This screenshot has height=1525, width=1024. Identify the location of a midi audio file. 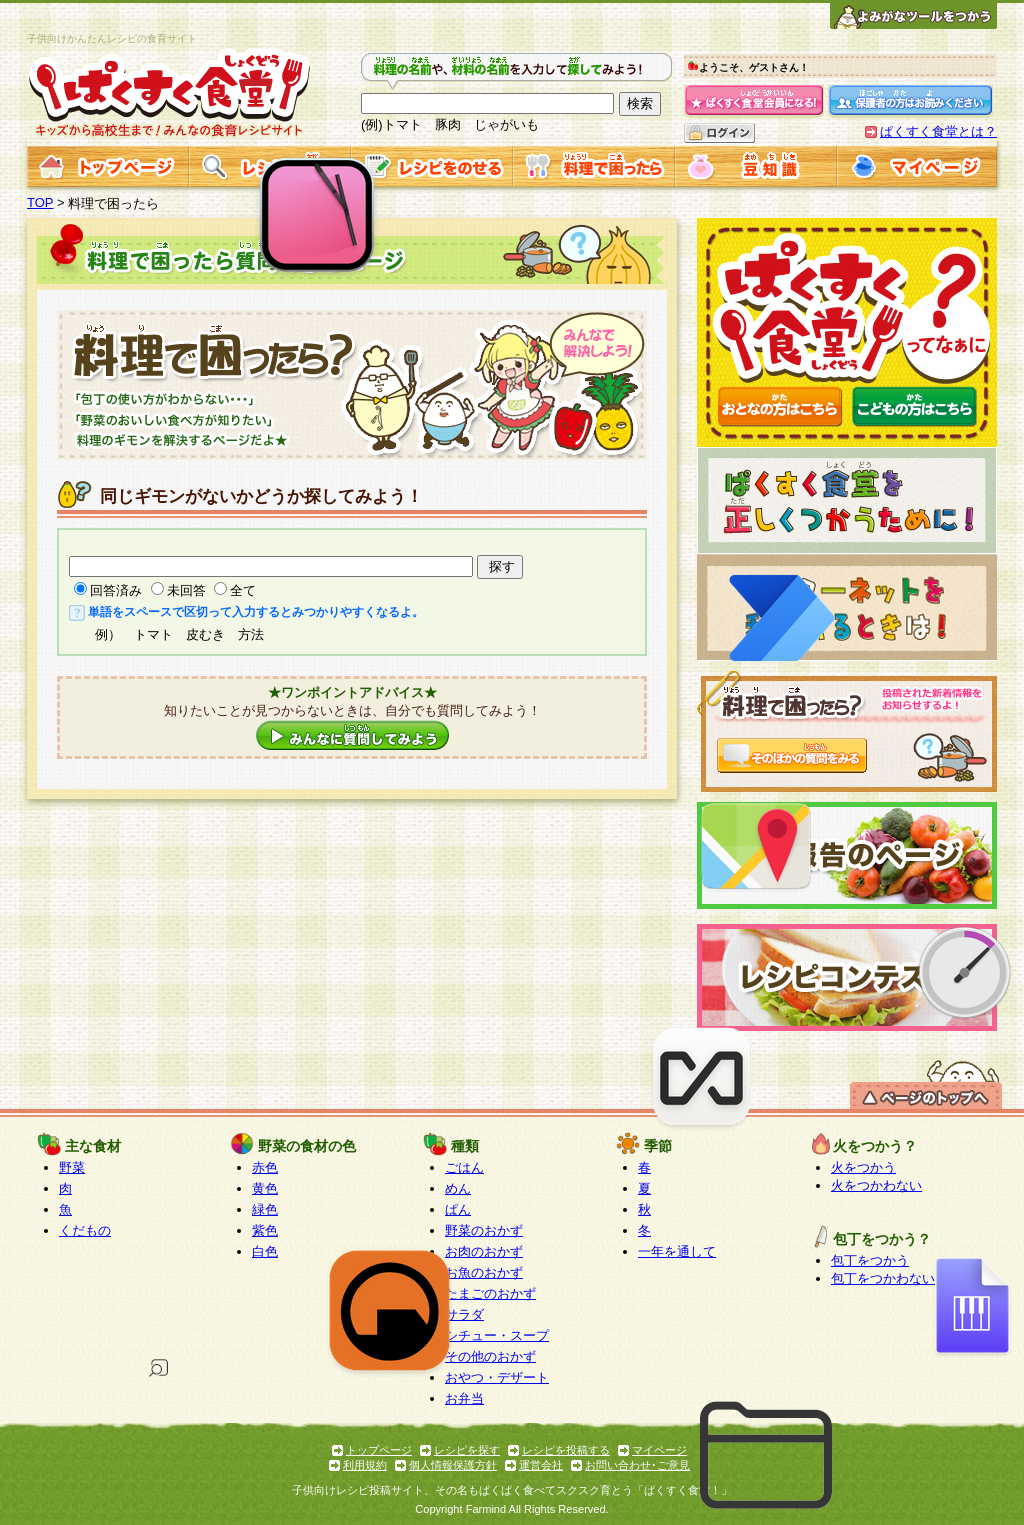
(972, 1307).